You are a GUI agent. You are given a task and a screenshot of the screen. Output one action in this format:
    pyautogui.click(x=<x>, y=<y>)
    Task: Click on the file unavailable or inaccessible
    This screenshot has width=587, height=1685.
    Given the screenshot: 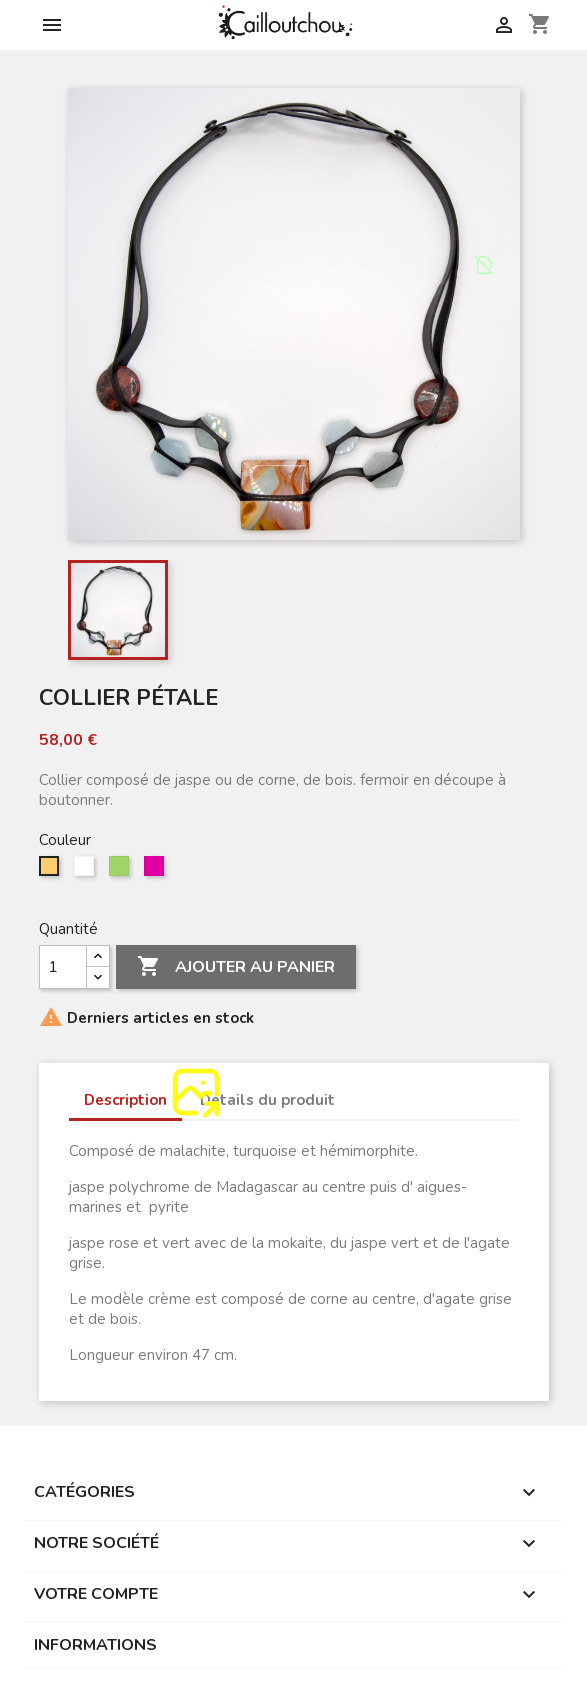 What is the action you would take?
    pyautogui.click(x=484, y=265)
    